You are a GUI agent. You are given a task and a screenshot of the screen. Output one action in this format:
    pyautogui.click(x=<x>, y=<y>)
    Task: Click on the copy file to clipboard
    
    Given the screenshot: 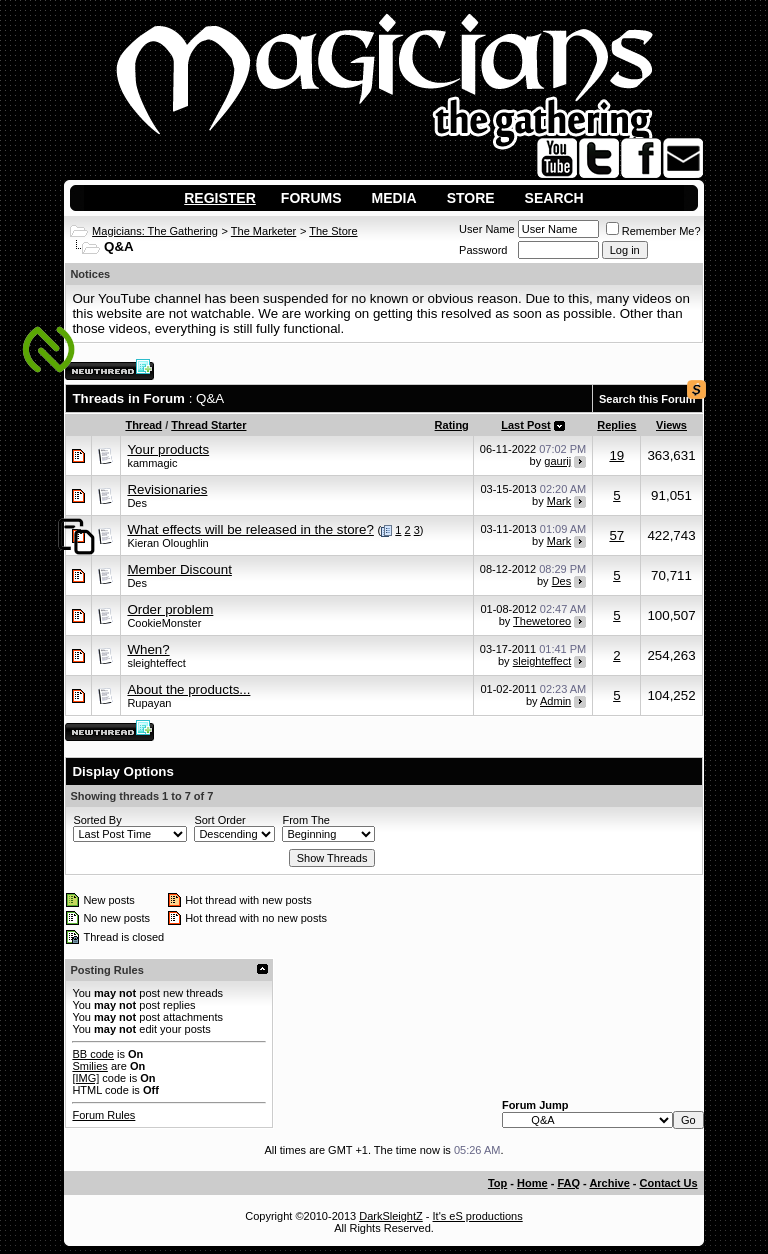 What is the action you would take?
    pyautogui.click(x=76, y=536)
    